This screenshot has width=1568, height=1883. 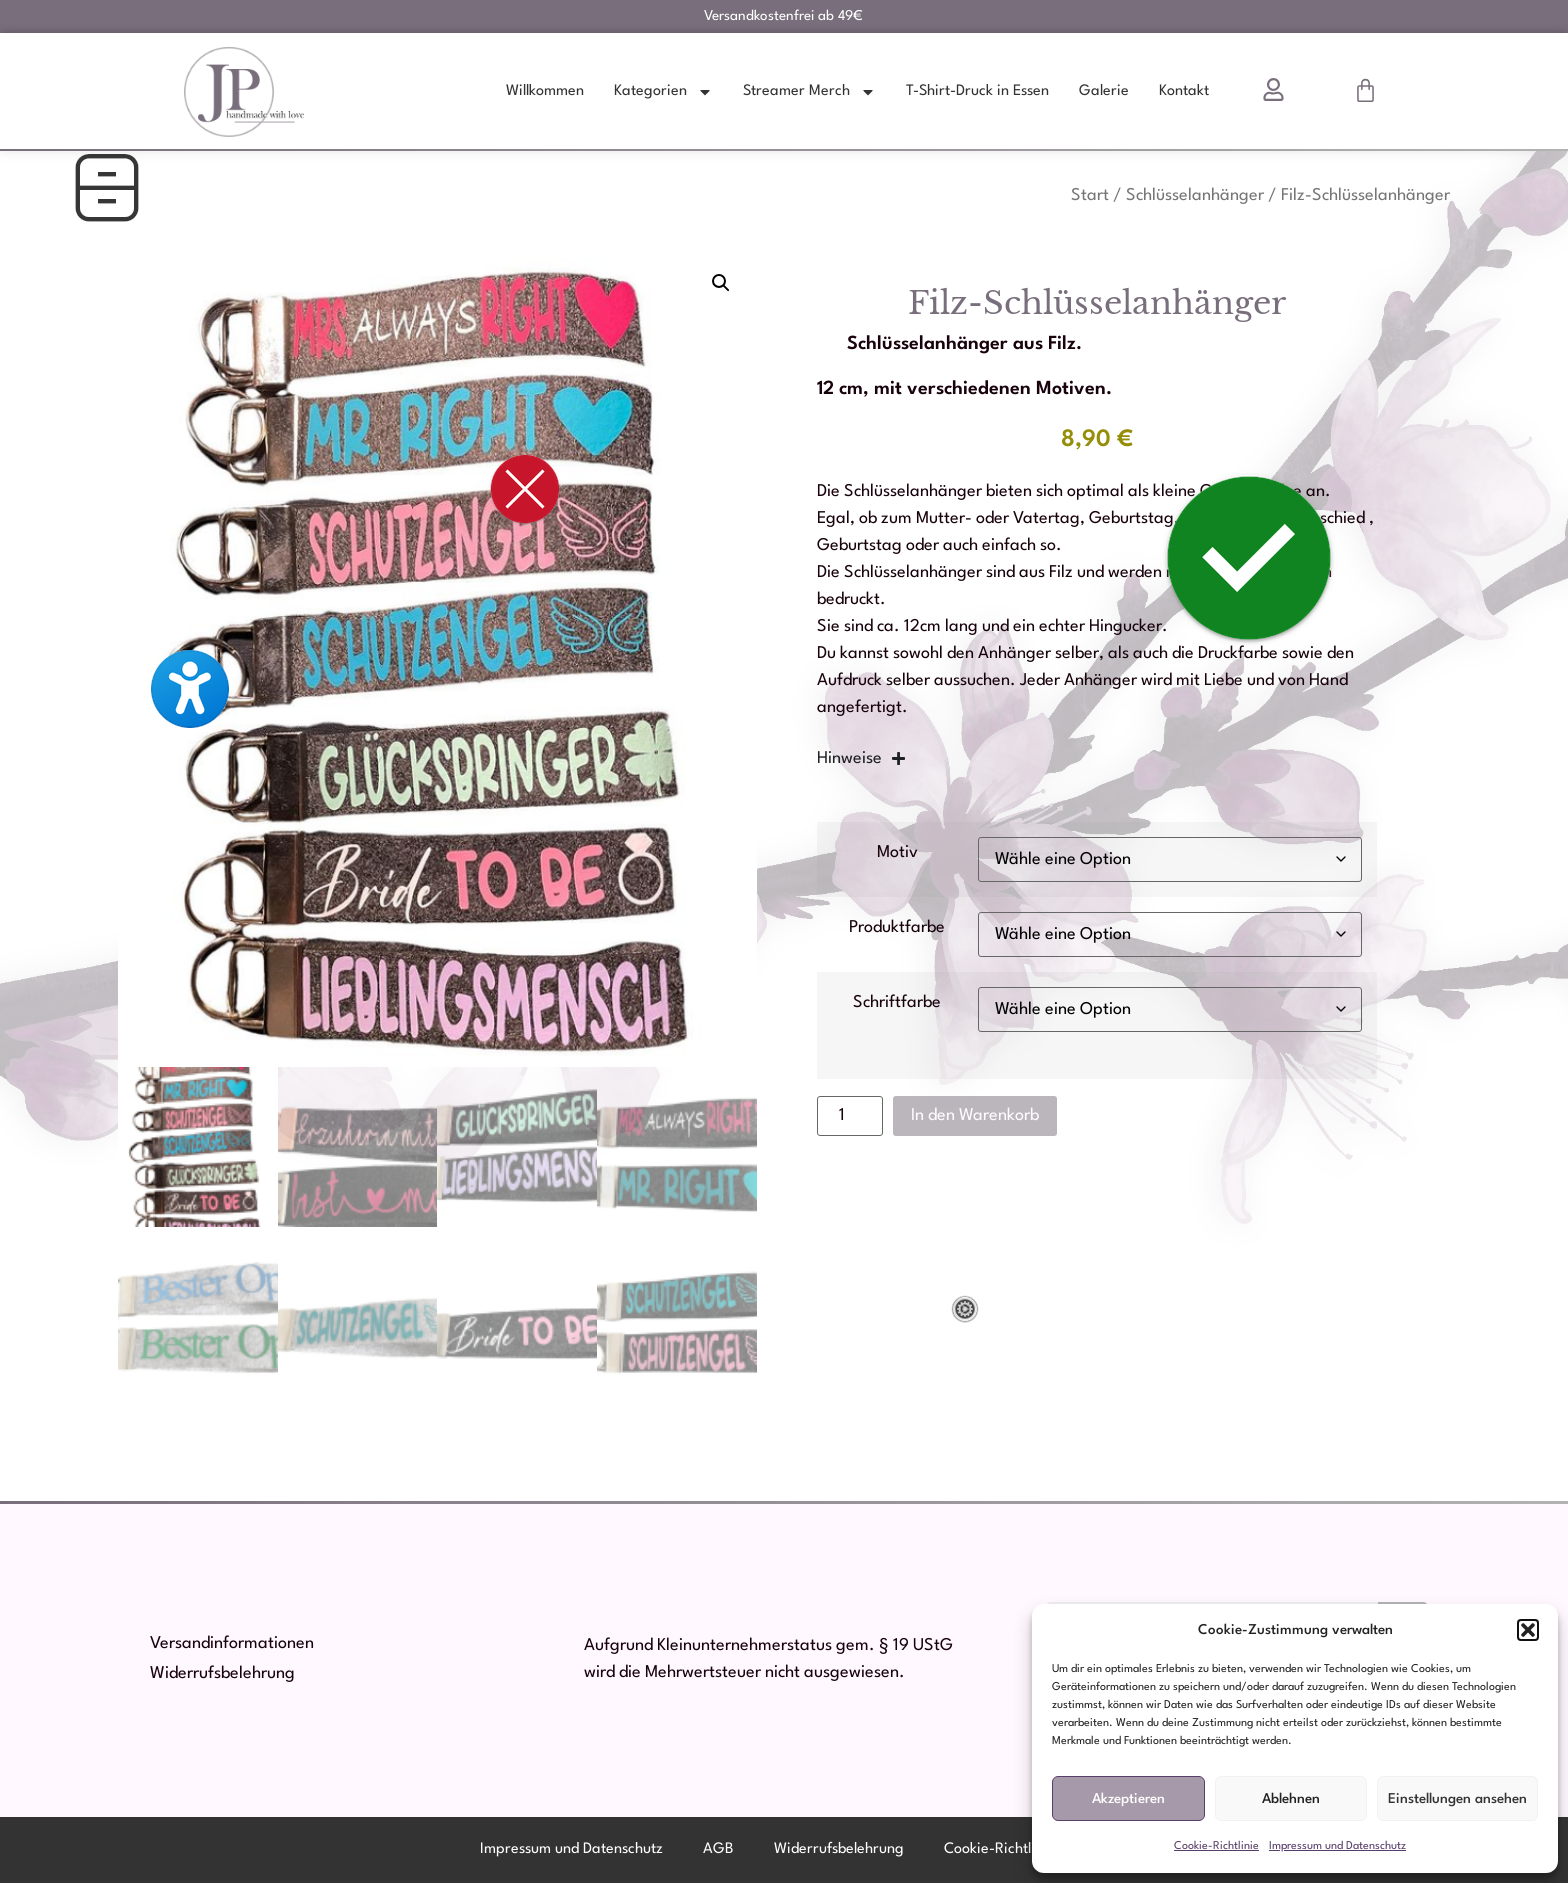 What do you see at coordinates (965, 1309) in the screenshot?
I see `open system settings` at bounding box center [965, 1309].